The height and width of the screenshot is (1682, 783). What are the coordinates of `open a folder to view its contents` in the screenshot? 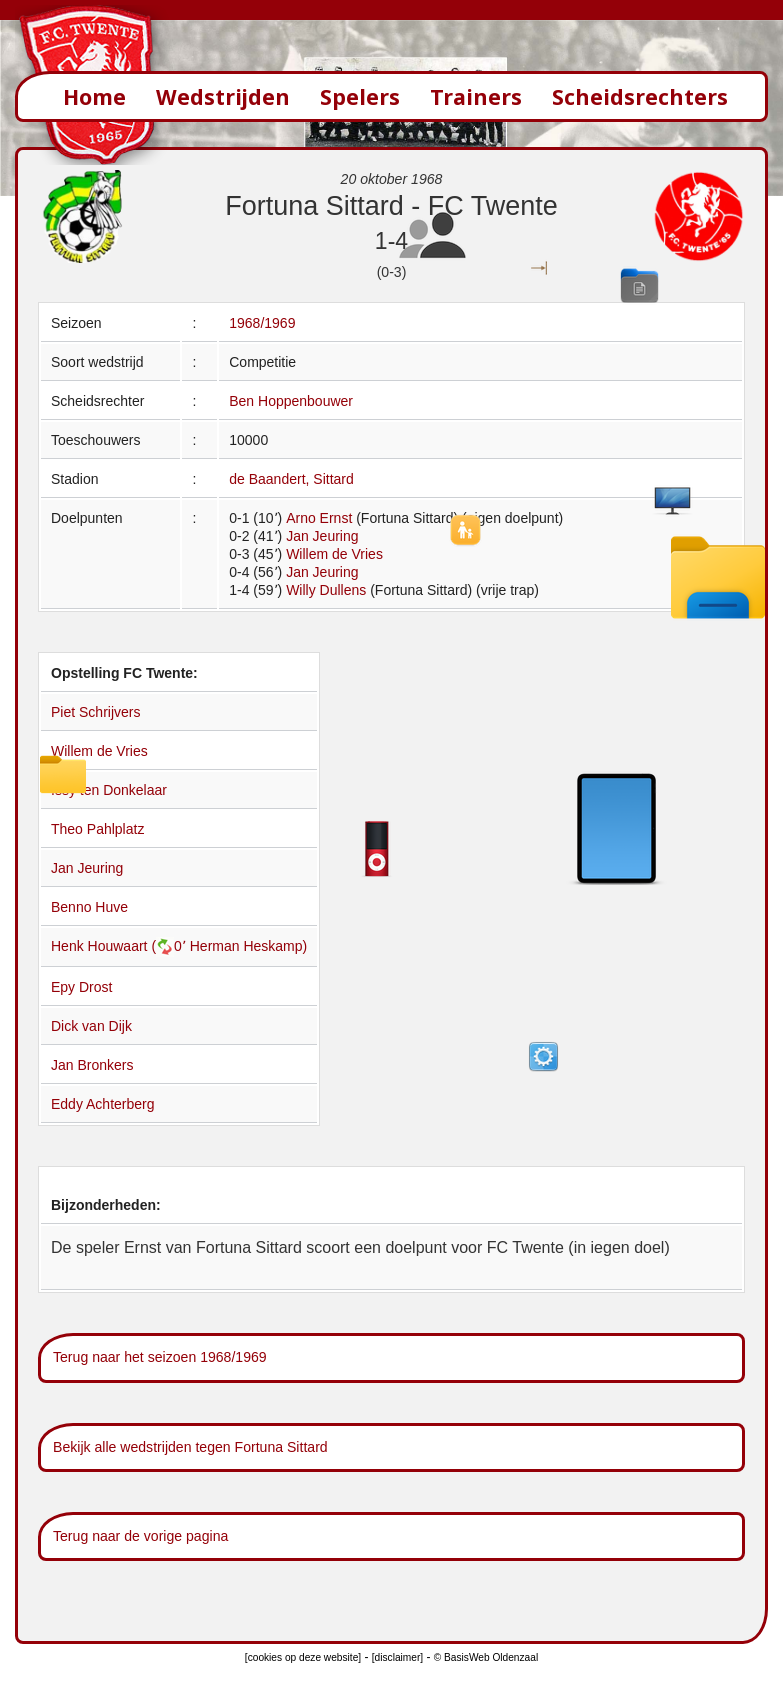 It's located at (63, 775).